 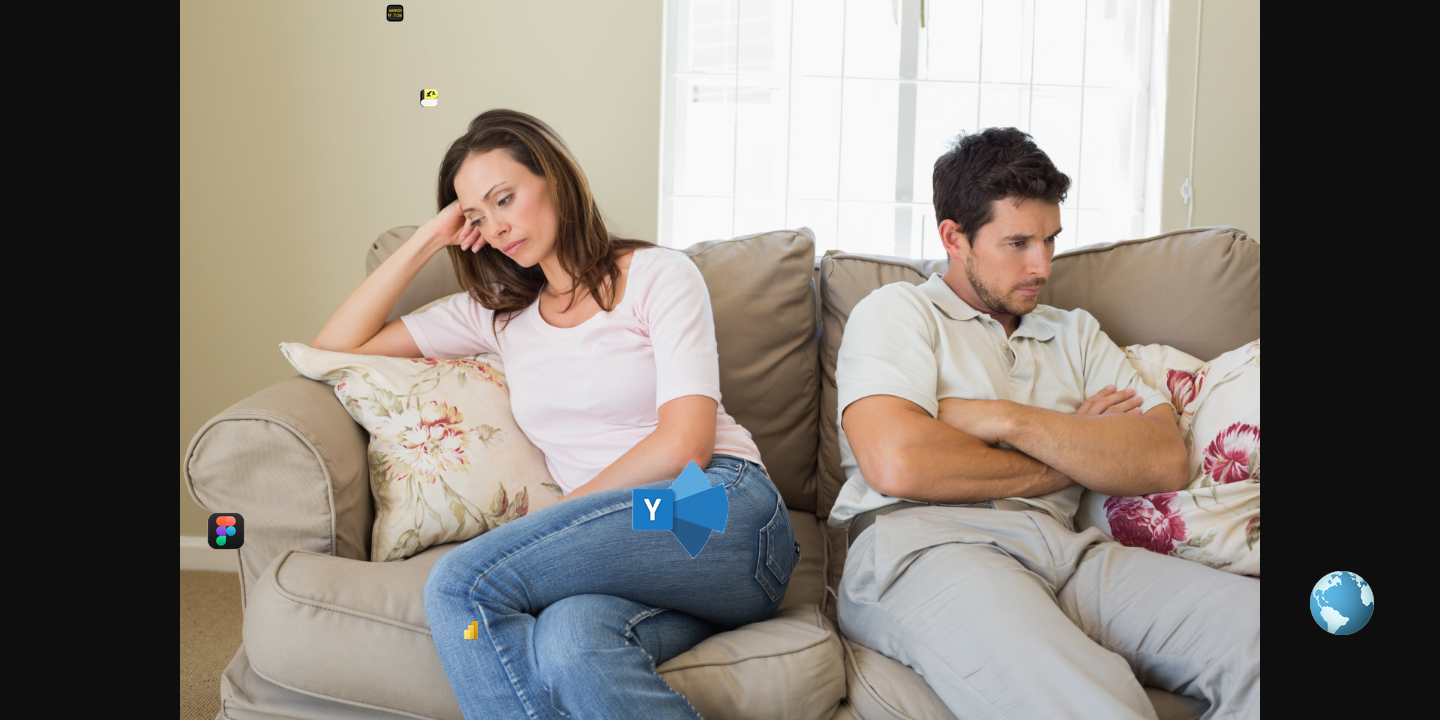 What do you see at coordinates (680, 509) in the screenshot?
I see `open Microsoft Yammer app` at bounding box center [680, 509].